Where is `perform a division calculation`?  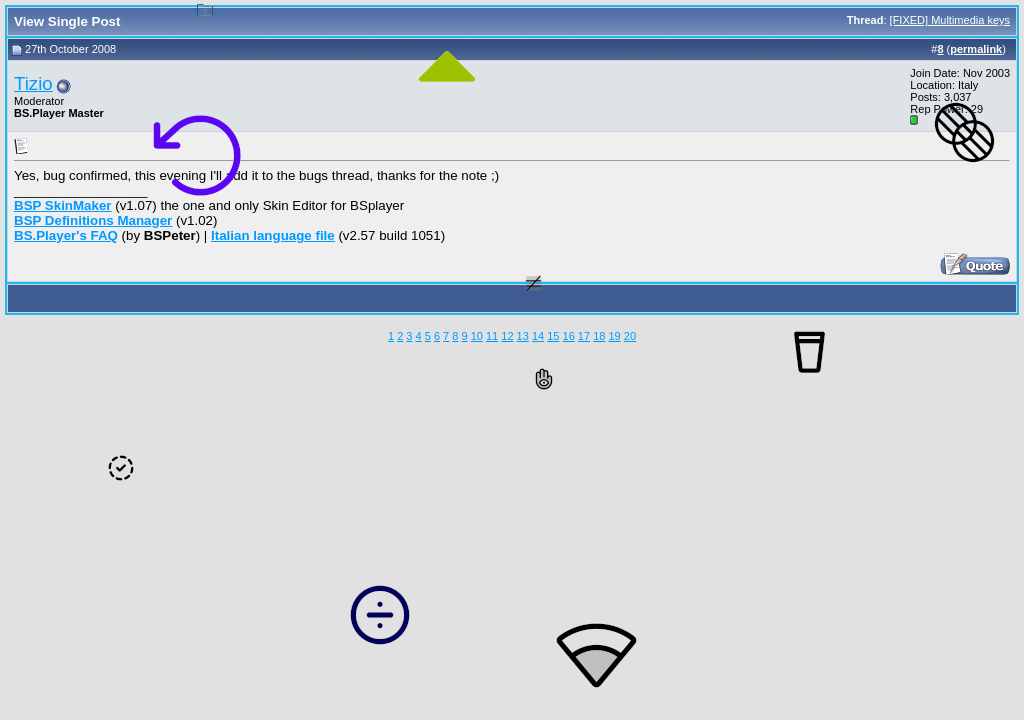 perform a division calculation is located at coordinates (380, 615).